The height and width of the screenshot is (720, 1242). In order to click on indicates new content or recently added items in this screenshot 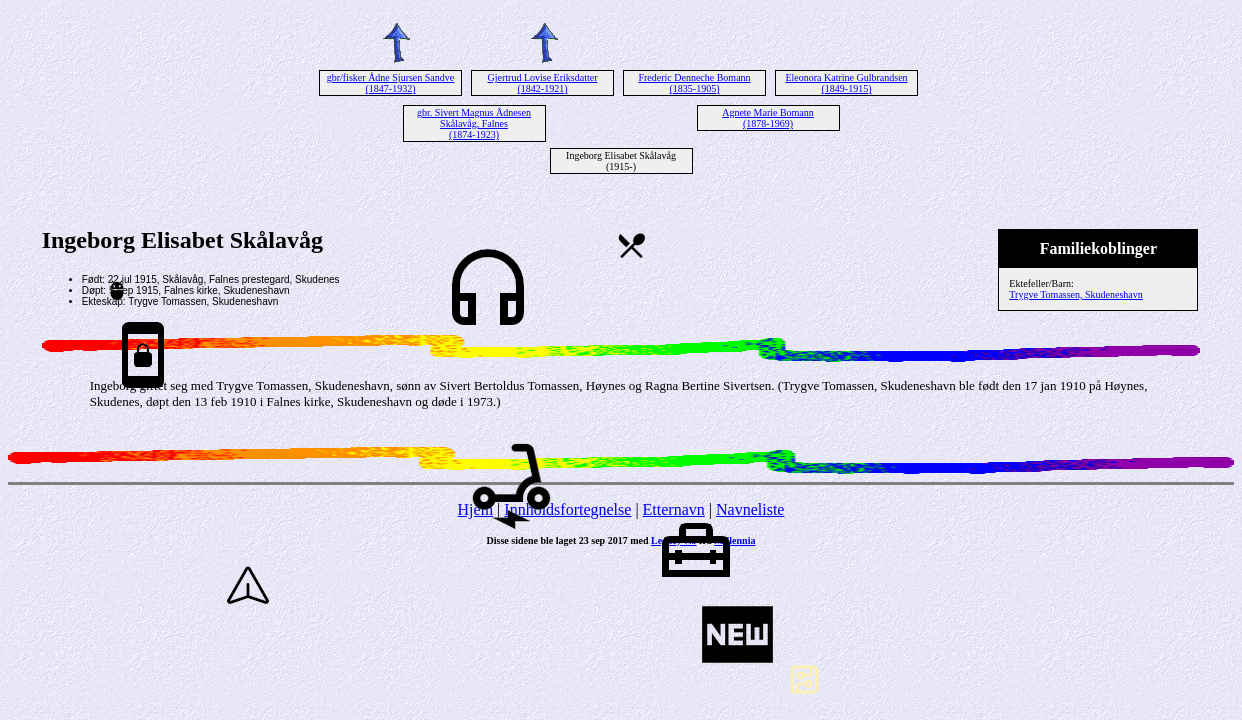, I will do `click(737, 634)`.